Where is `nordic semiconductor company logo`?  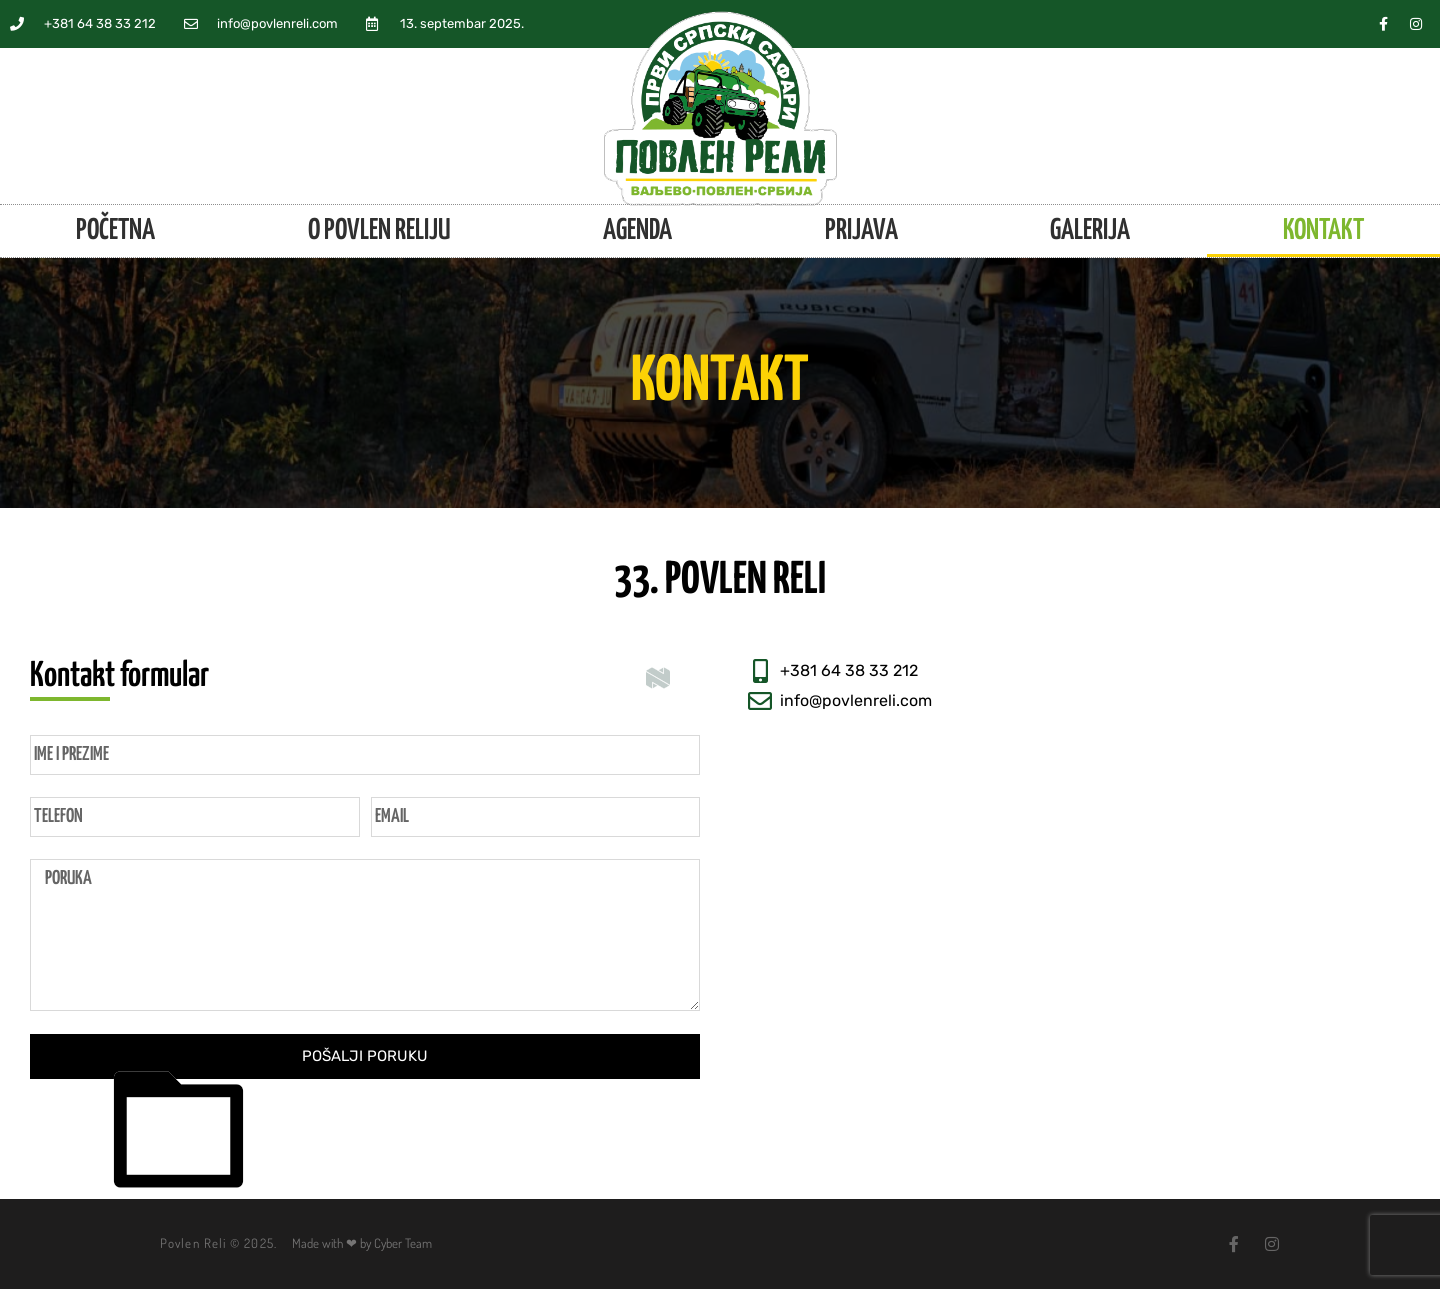 nordic semiconductor company logo is located at coordinates (658, 678).